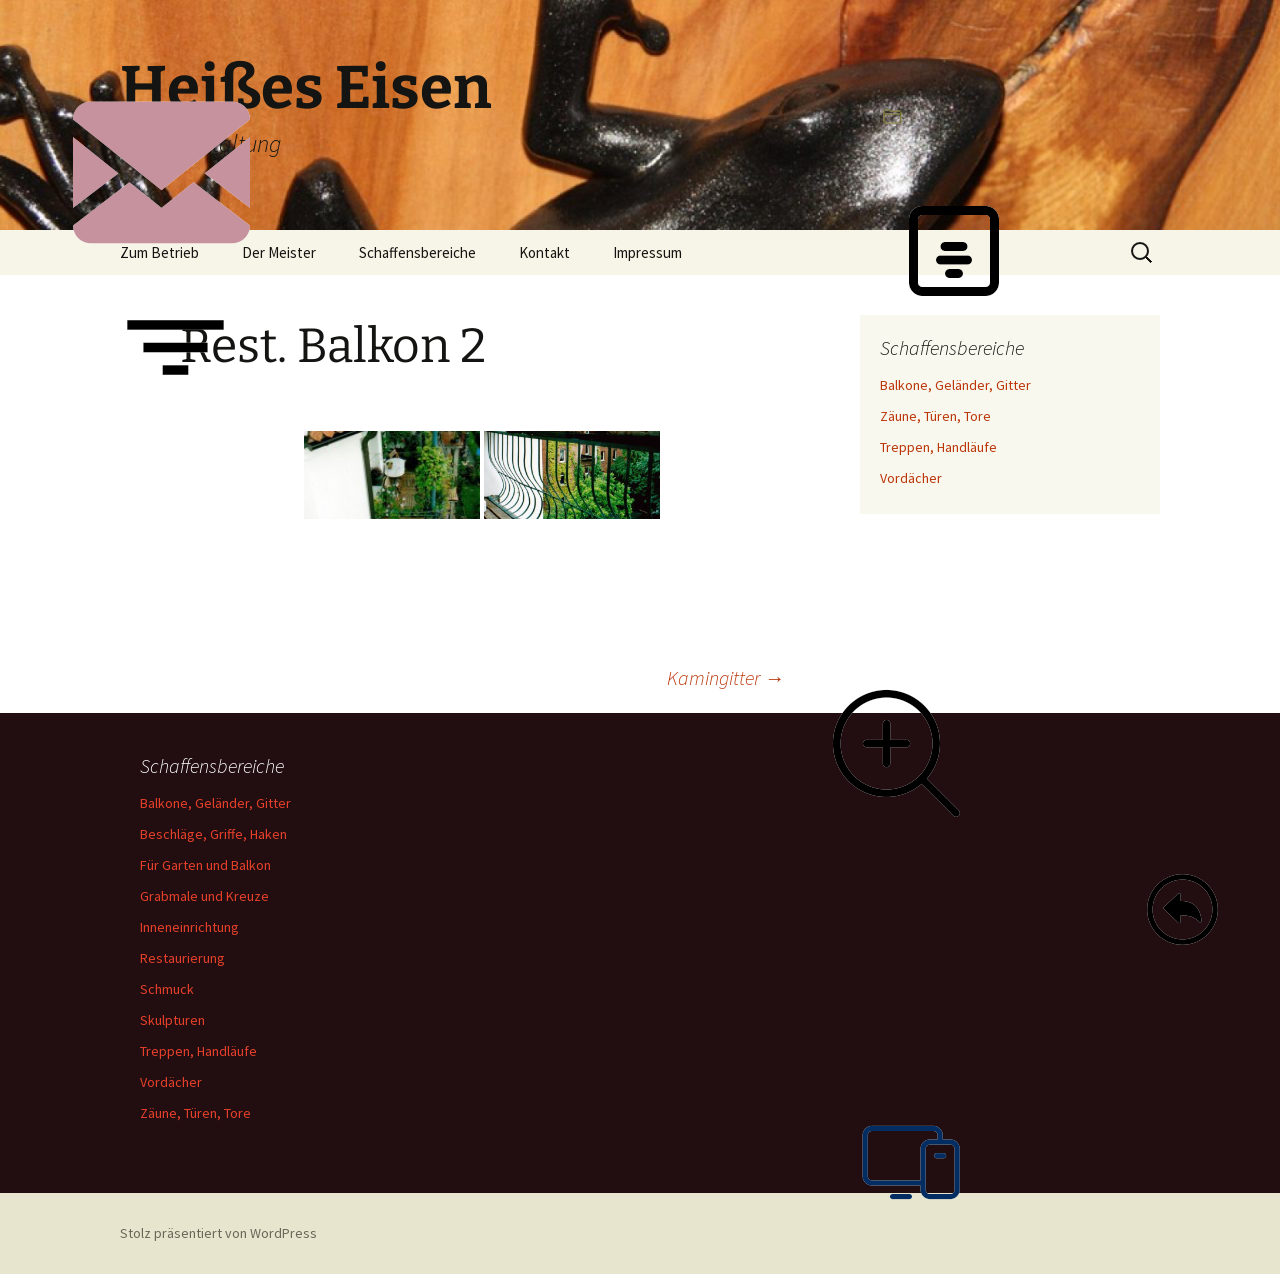 Image resolution: width=1280 pixels, height=1274 pixels. I want to click on filter list or search results, so click(175, 347).